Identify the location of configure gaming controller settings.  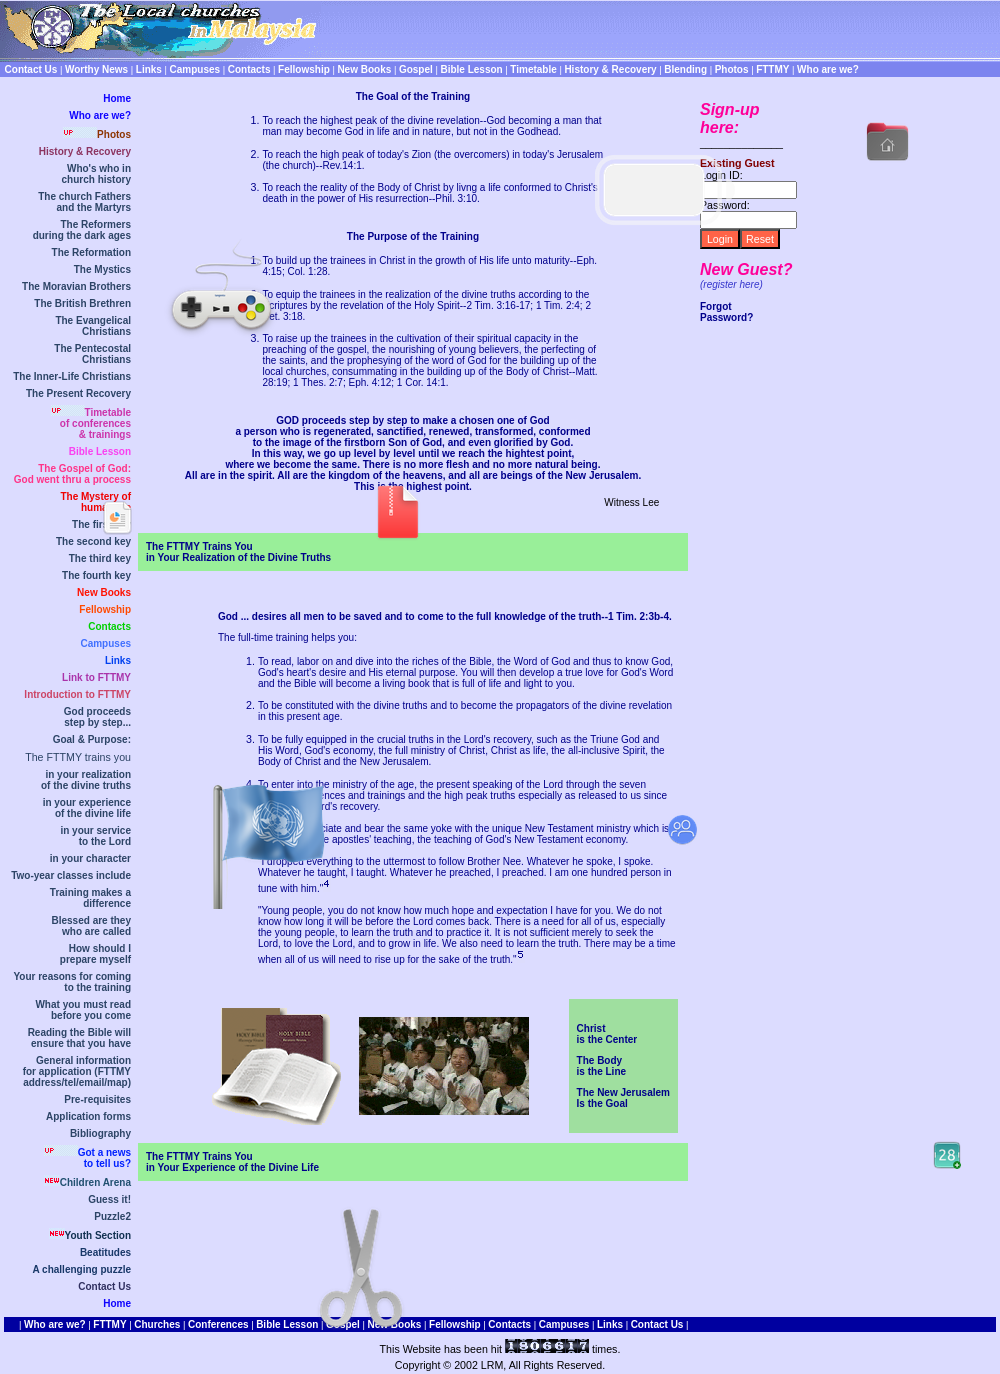
(221, 287).